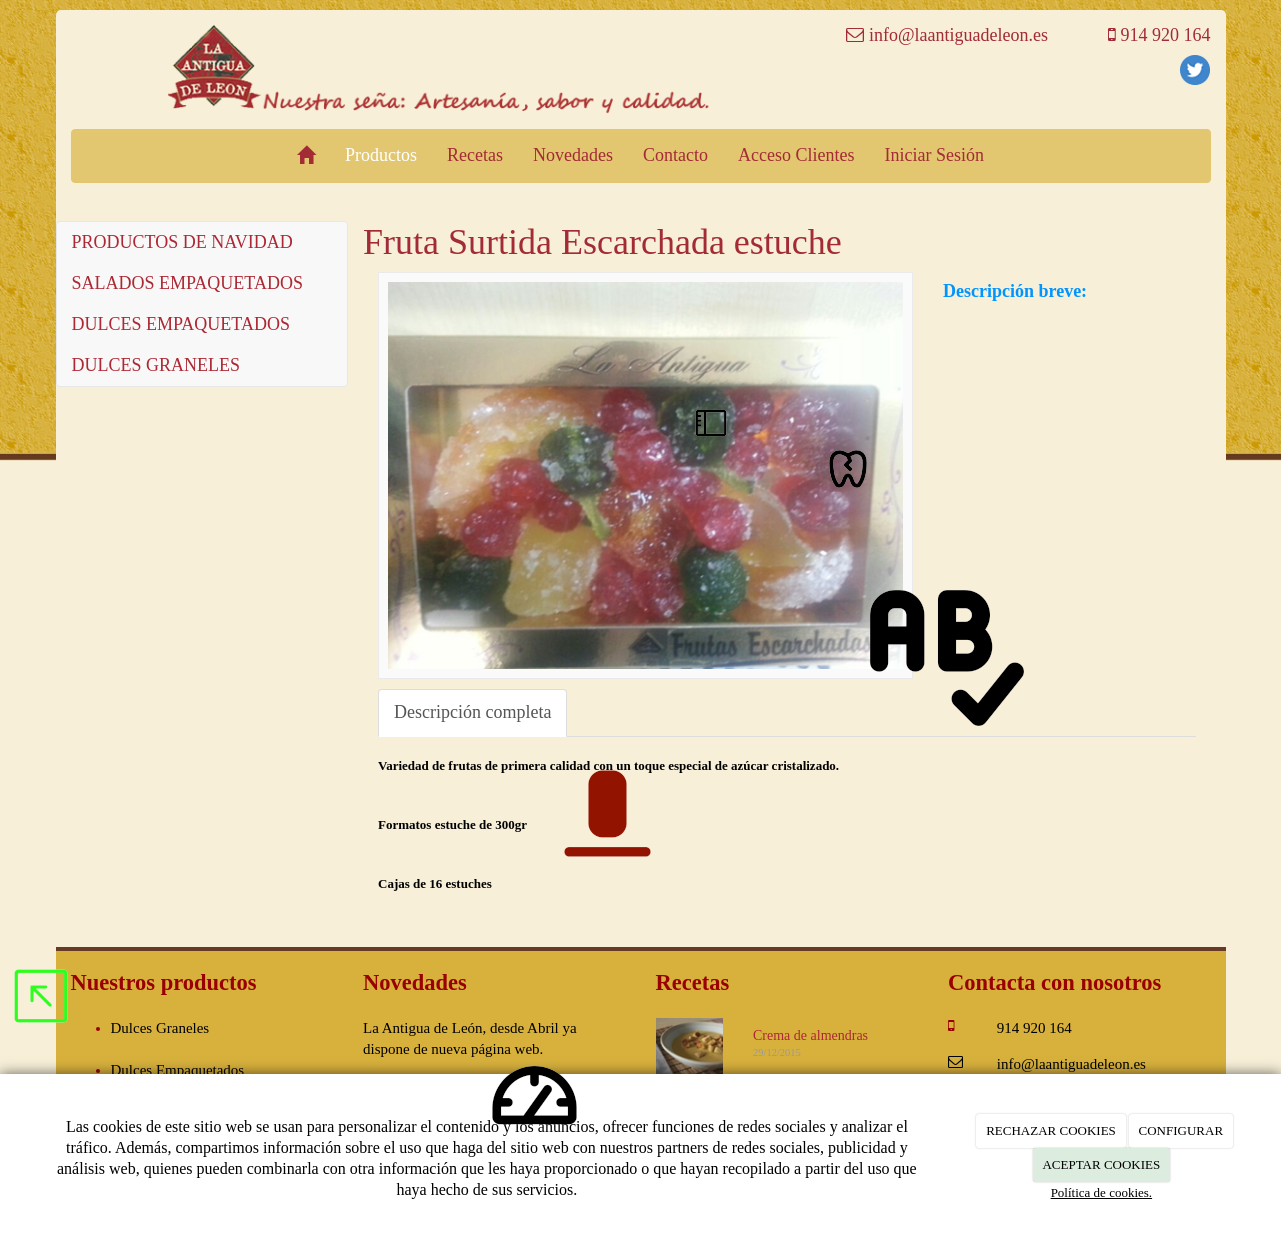 This screenshot has width=1281, height=1242. Describe the element at coordinates (534, 1099) in the screenshot. I see `view performance metrics or speed` at that location.